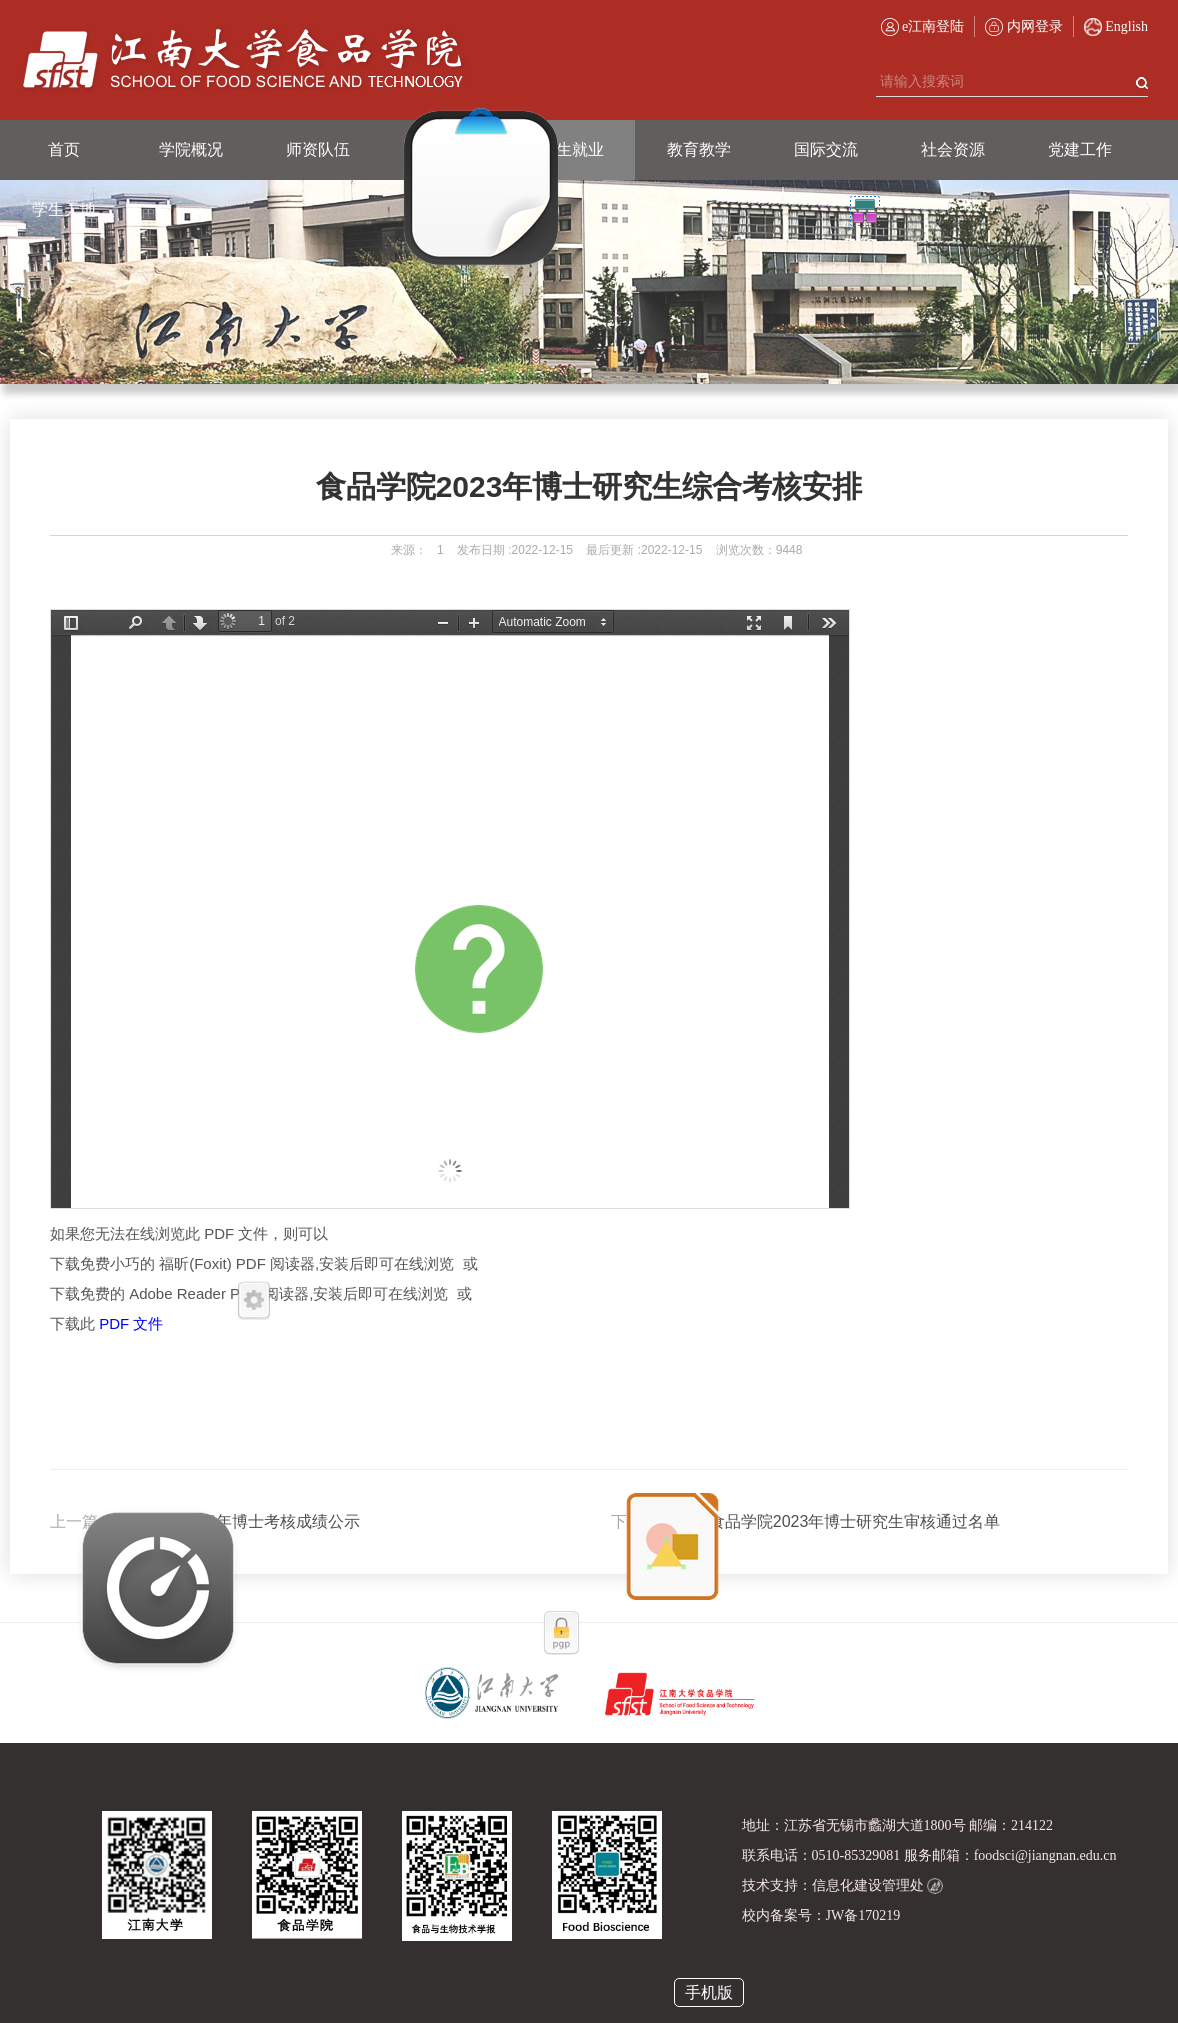  I want to click on open tasks or to-do list app, so click(481, 188).